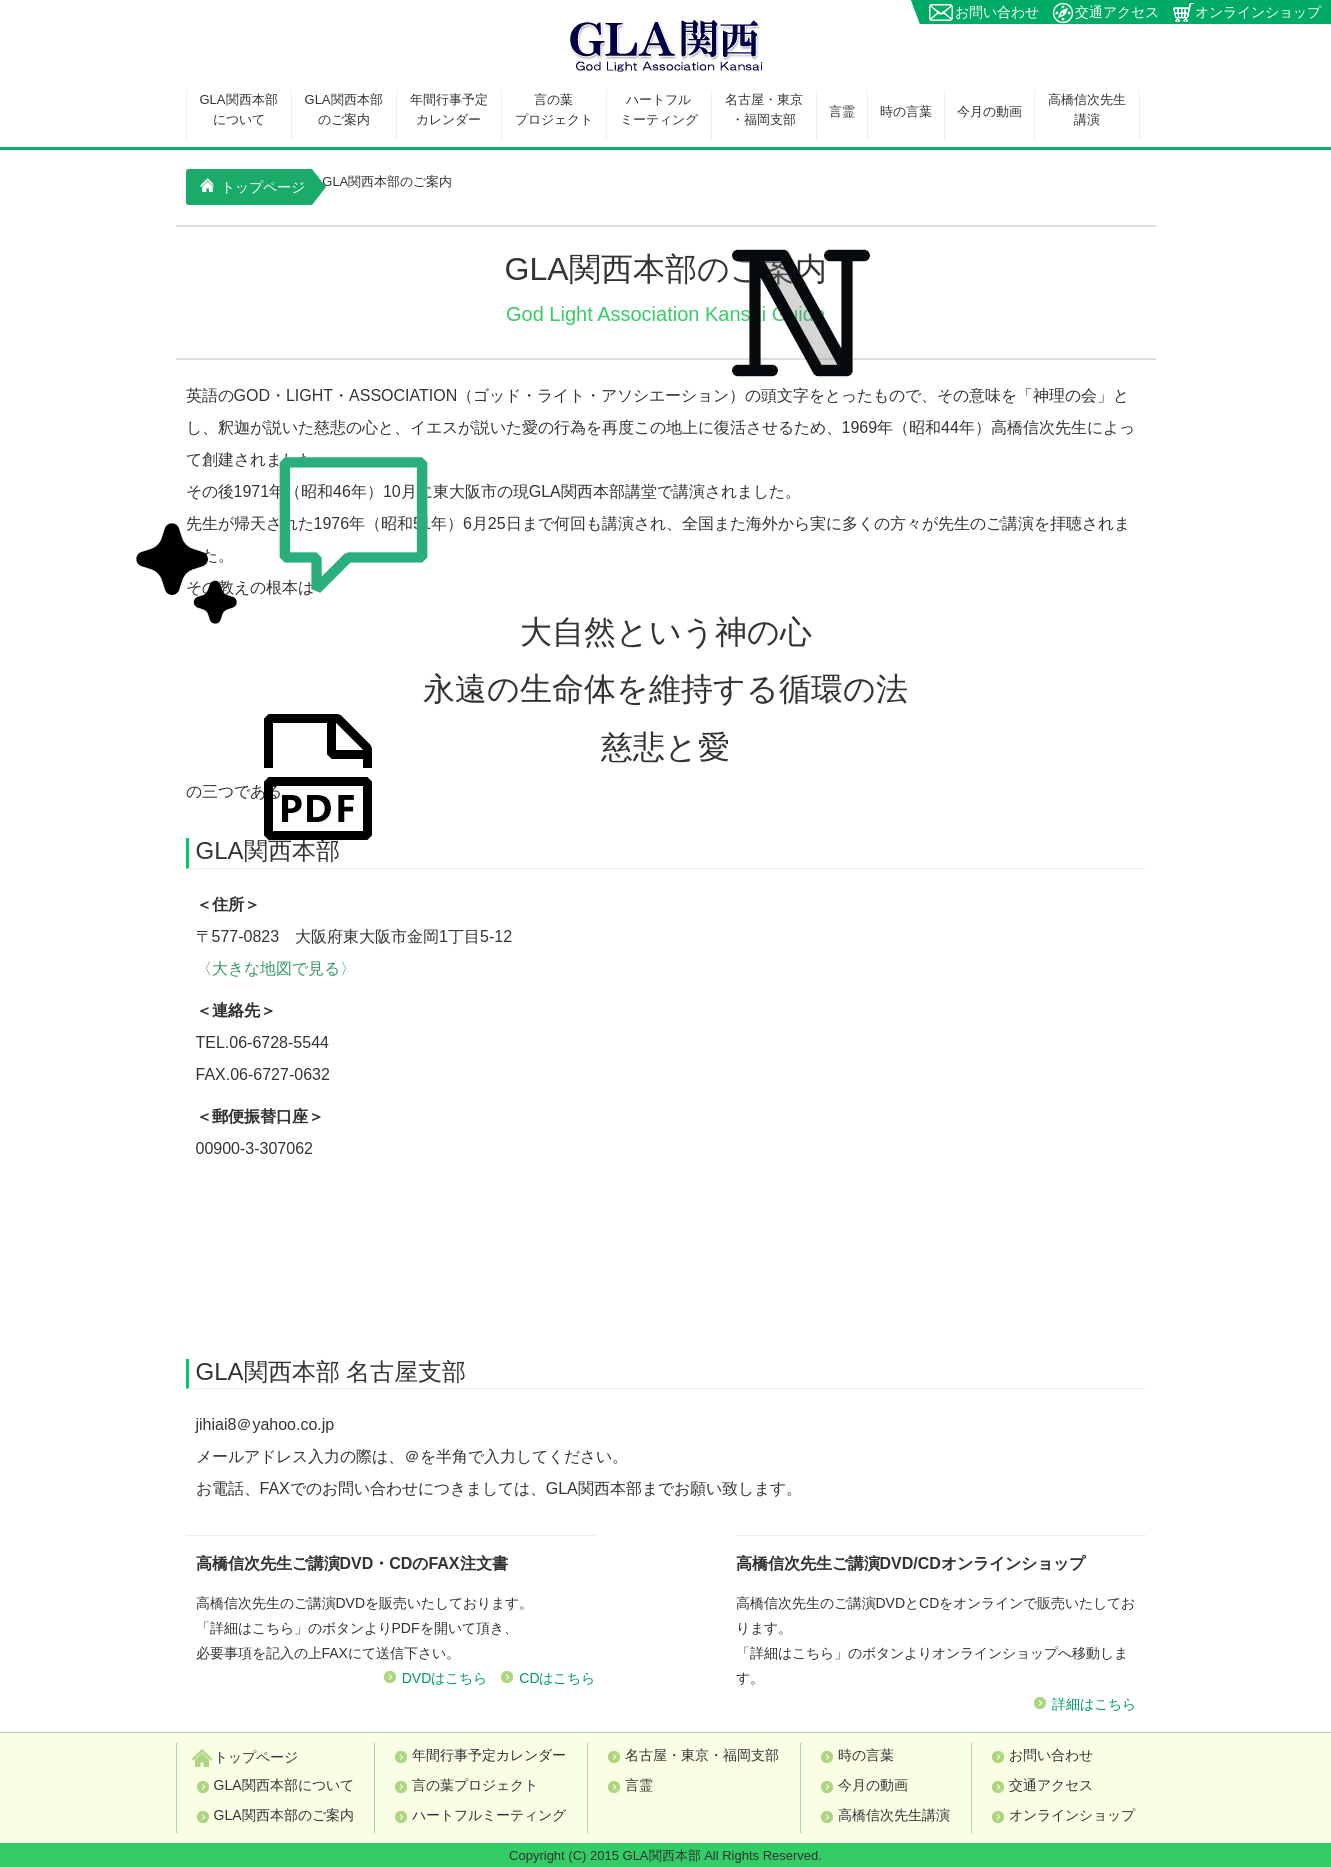 This screenshot has height=1867, width=1331. Describe the element at coordinates (801, 313) in the screenshot. I see `open notion app` at that location.